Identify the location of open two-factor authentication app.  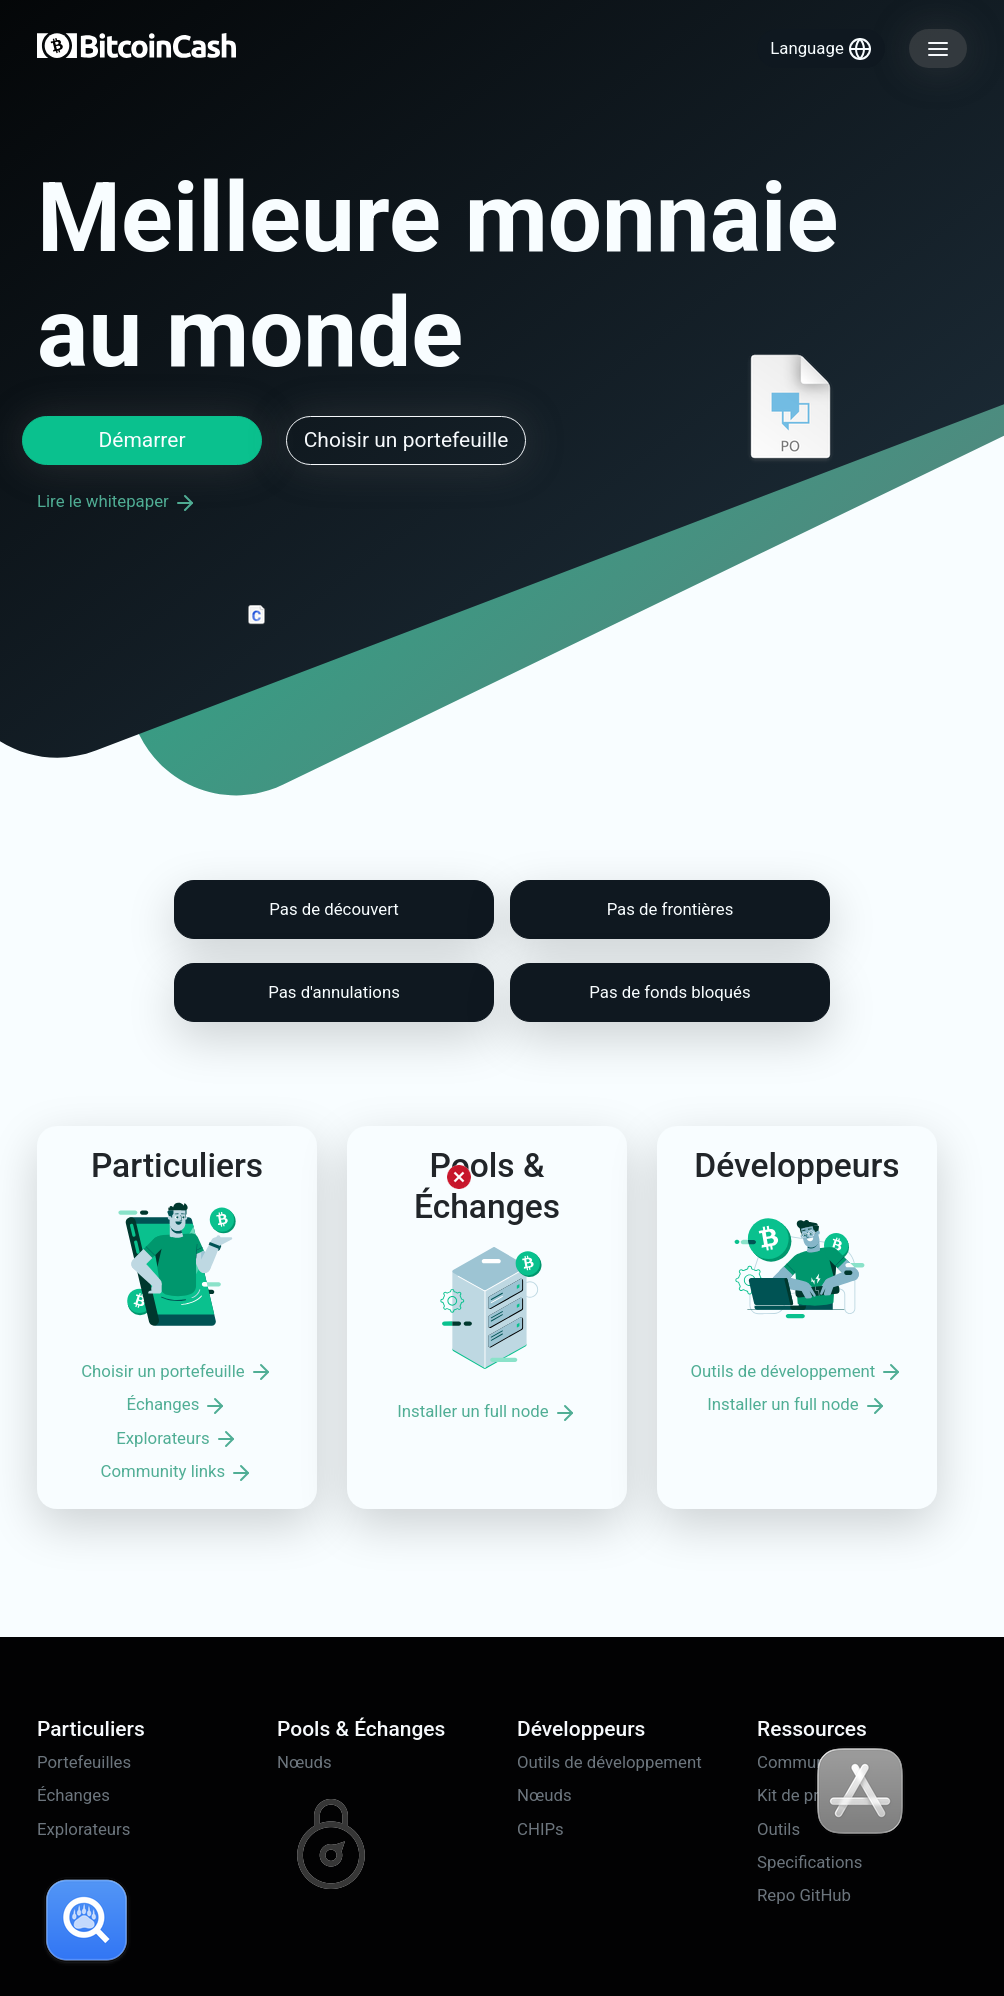
(331, 1844).